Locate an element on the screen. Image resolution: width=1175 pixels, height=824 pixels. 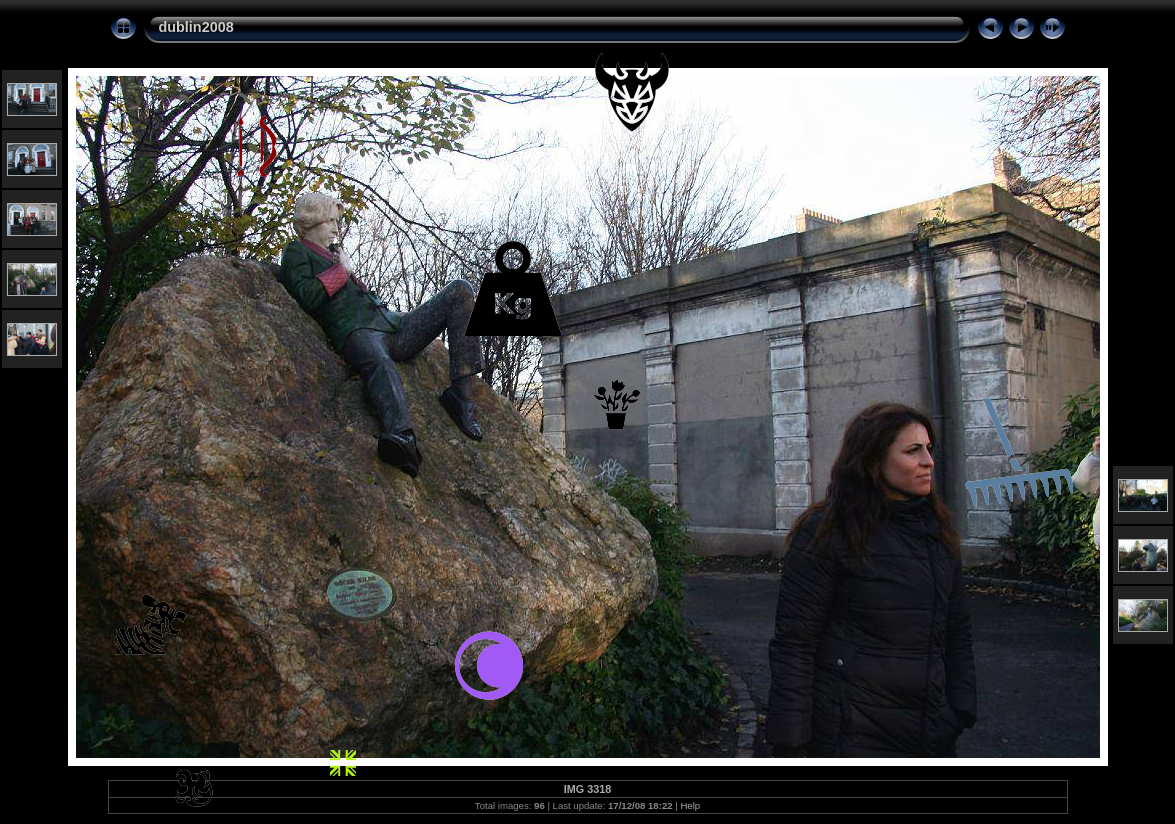
access archery or ranged combat skills is located at coordinates (254, 146).